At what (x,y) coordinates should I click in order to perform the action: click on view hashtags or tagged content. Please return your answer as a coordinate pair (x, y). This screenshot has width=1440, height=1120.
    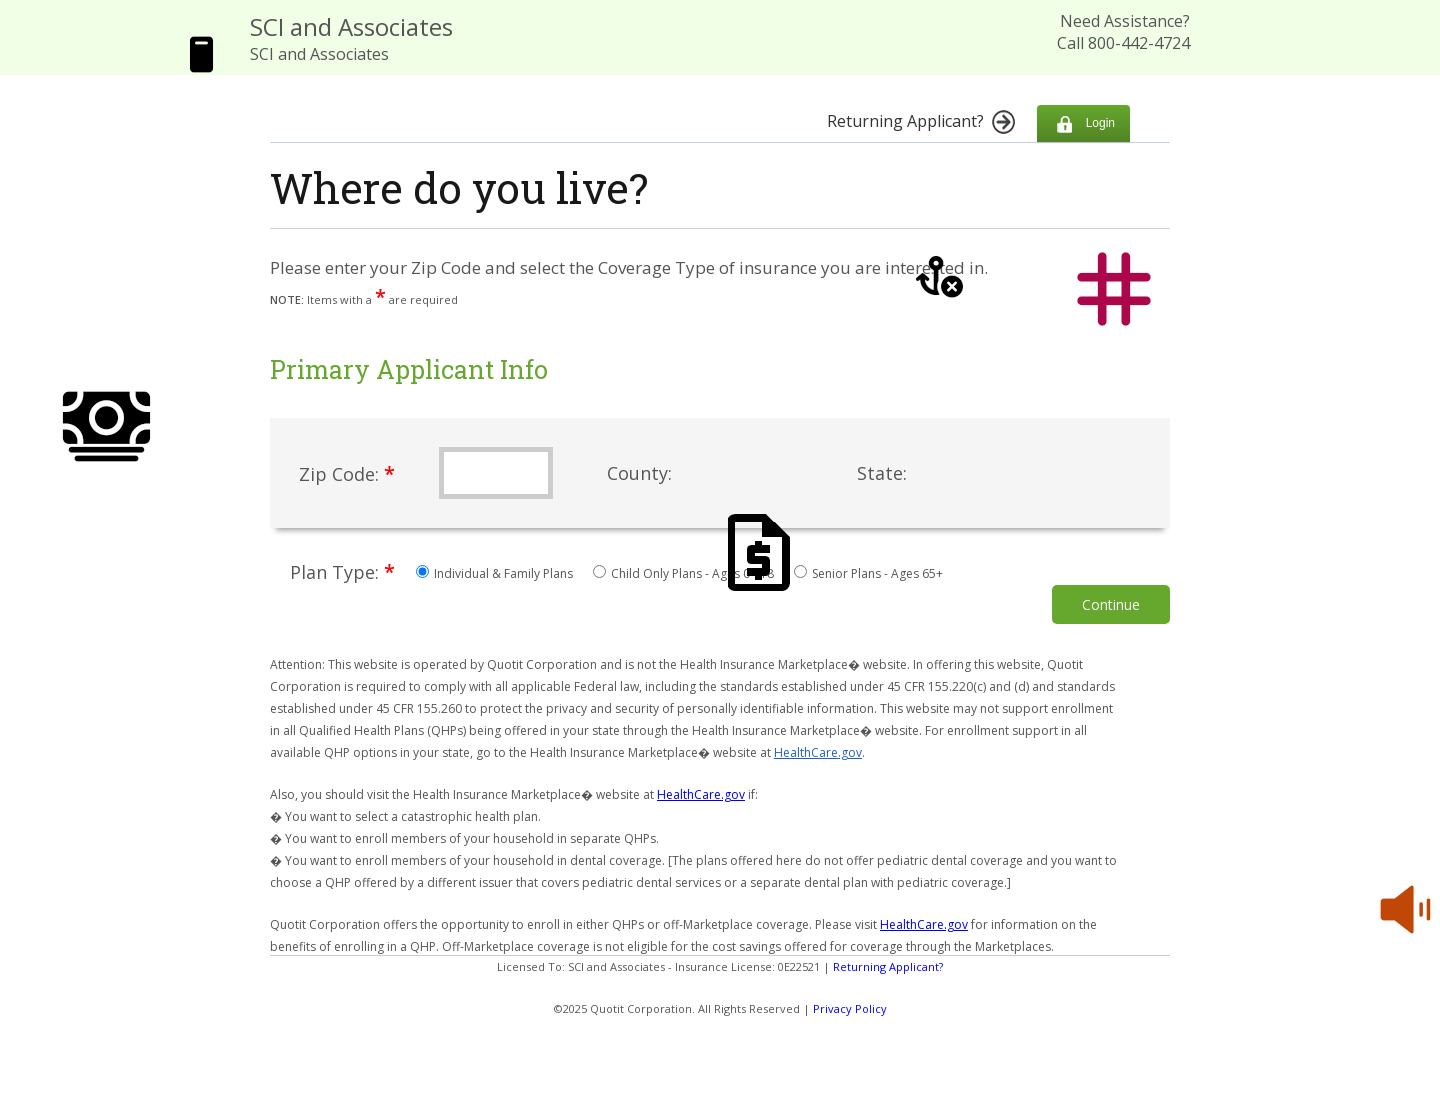
    Looking at the image, I should click on (1114, 289).